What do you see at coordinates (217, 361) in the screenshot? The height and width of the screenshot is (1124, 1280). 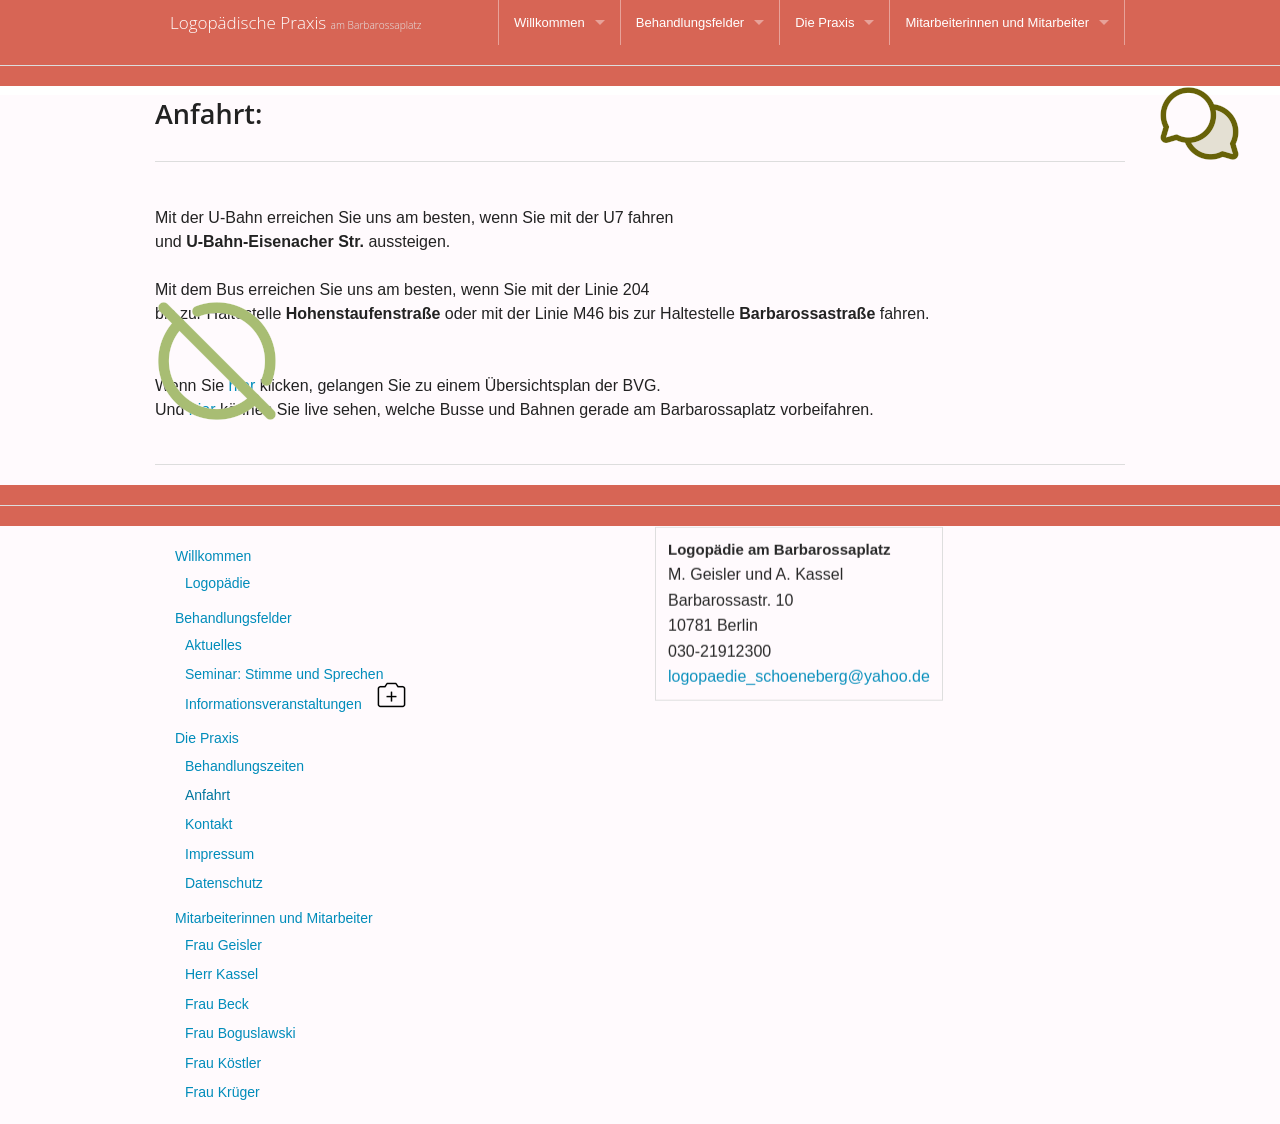 I see `indicates a disabled or inactive state` at bounding box center [217, 361].